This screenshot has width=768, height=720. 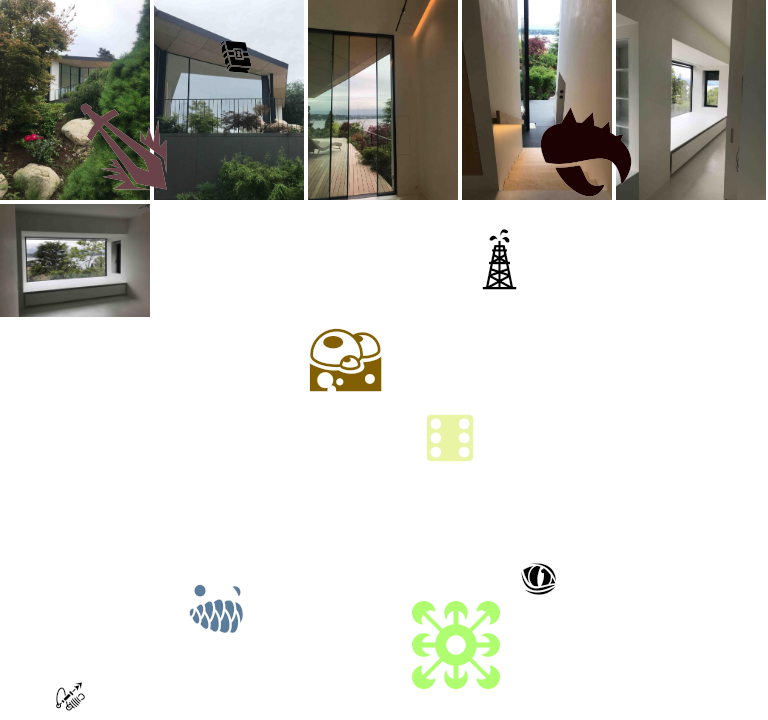 What do you see at coordinates (538, 578) in the screenshot?
I see `activate beast vision or predator sense mode` at bounding box center [538, 578].